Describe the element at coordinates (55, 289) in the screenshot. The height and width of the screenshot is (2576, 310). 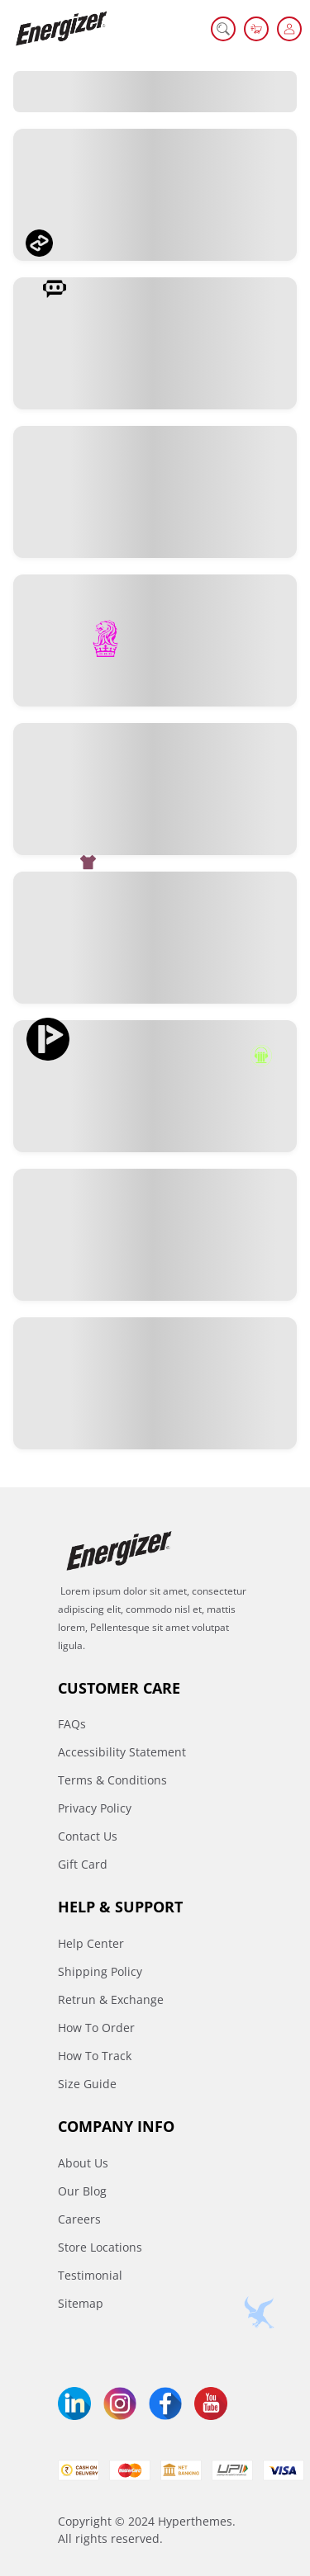
I see `open the Poe AI chat app` at that location.